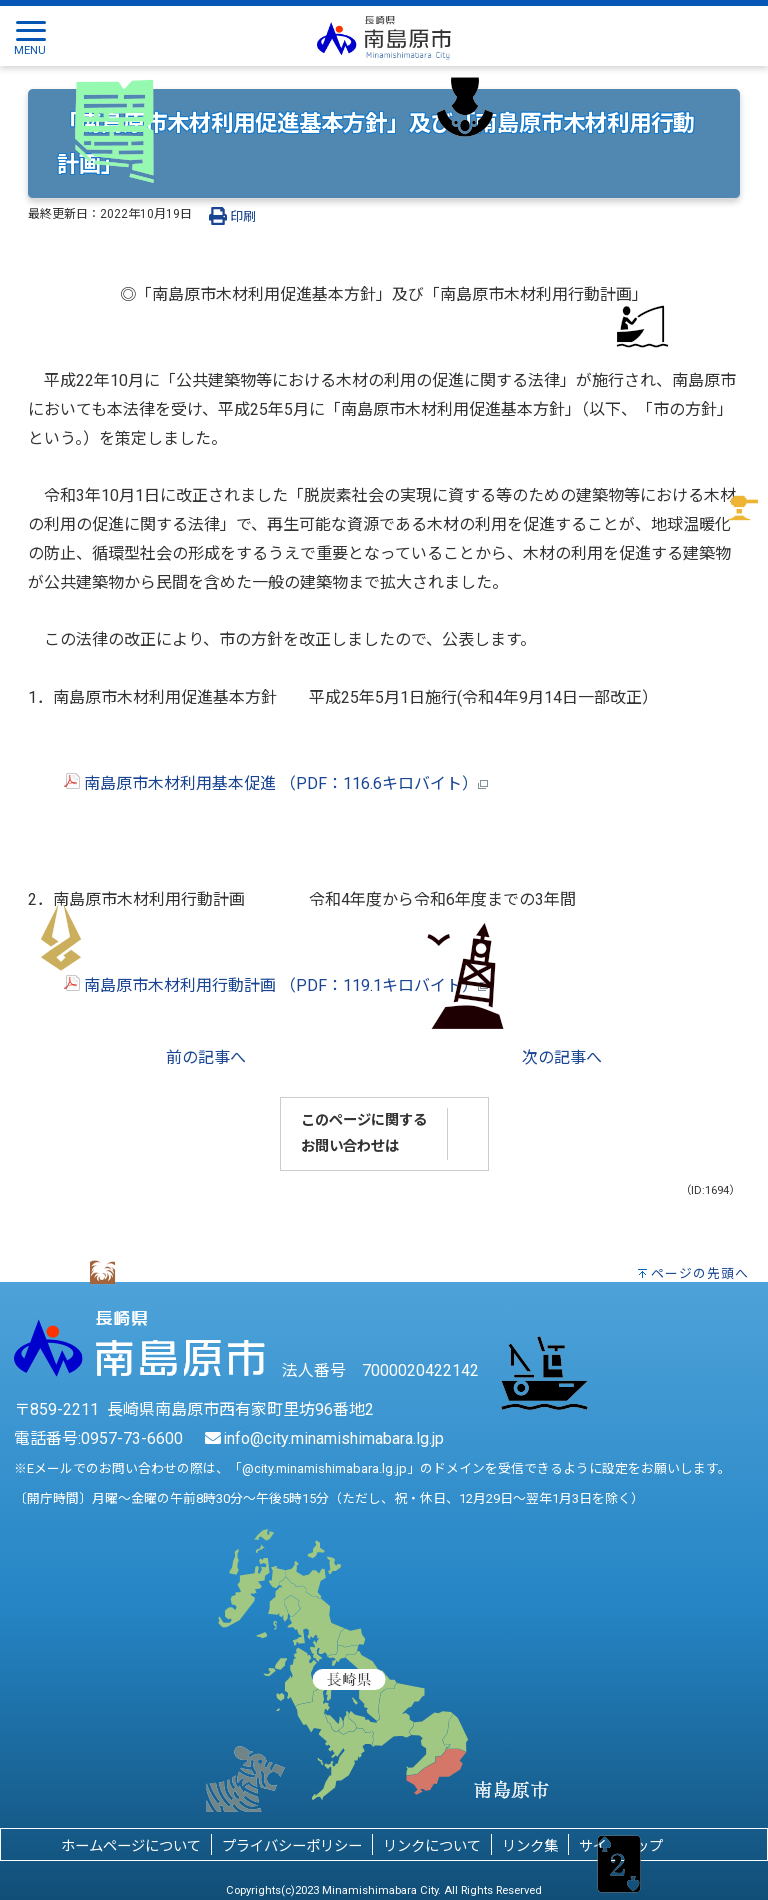 Image resolution: width=768 pixels, height=1900 pixels. Describe the element at coordinates (61, 937) in the screenshot. I see `hades or underworld themed game element` at that location.